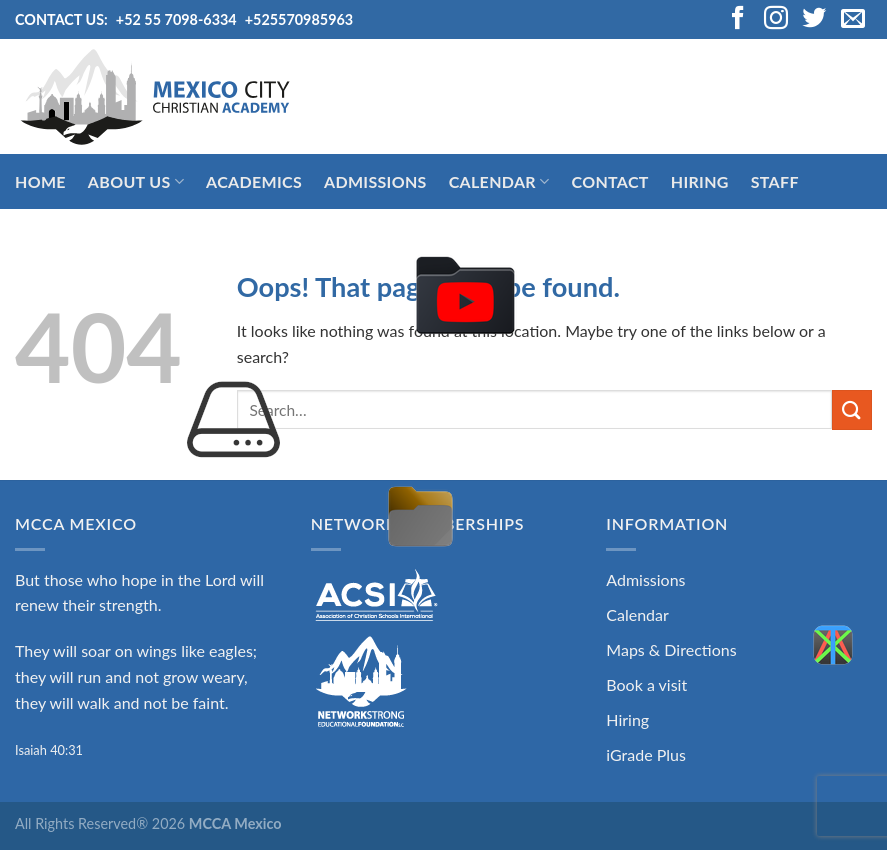 The width and height of the screenshot is (887, 850). Describe the element at coordinates (833, 645) in the screenshot. I see `open tixati torrent client` at that location.